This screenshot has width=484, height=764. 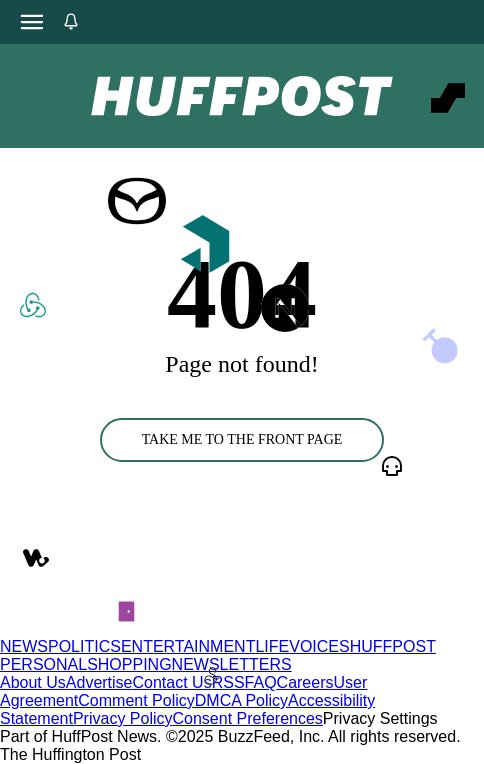 What do you see at coordinates (212, 676) in the screenshot?
I see `shoelace web components library logo` at bounding box center [212, 676].